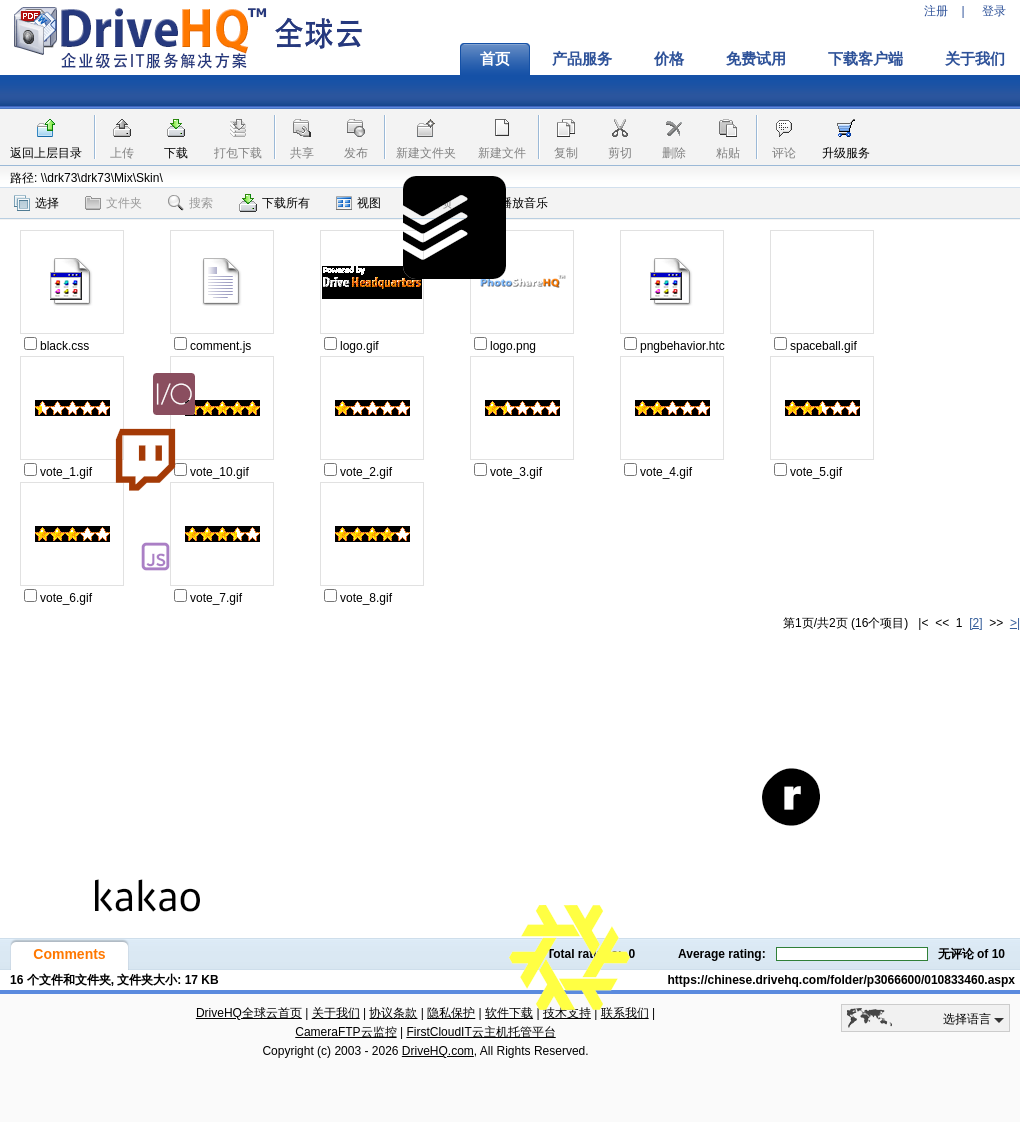 The image size is (1020, 1122). Describe the element at coordinates (155, 556) in the screenshot. I see `indicates a JavaScript file or code component` at that location.